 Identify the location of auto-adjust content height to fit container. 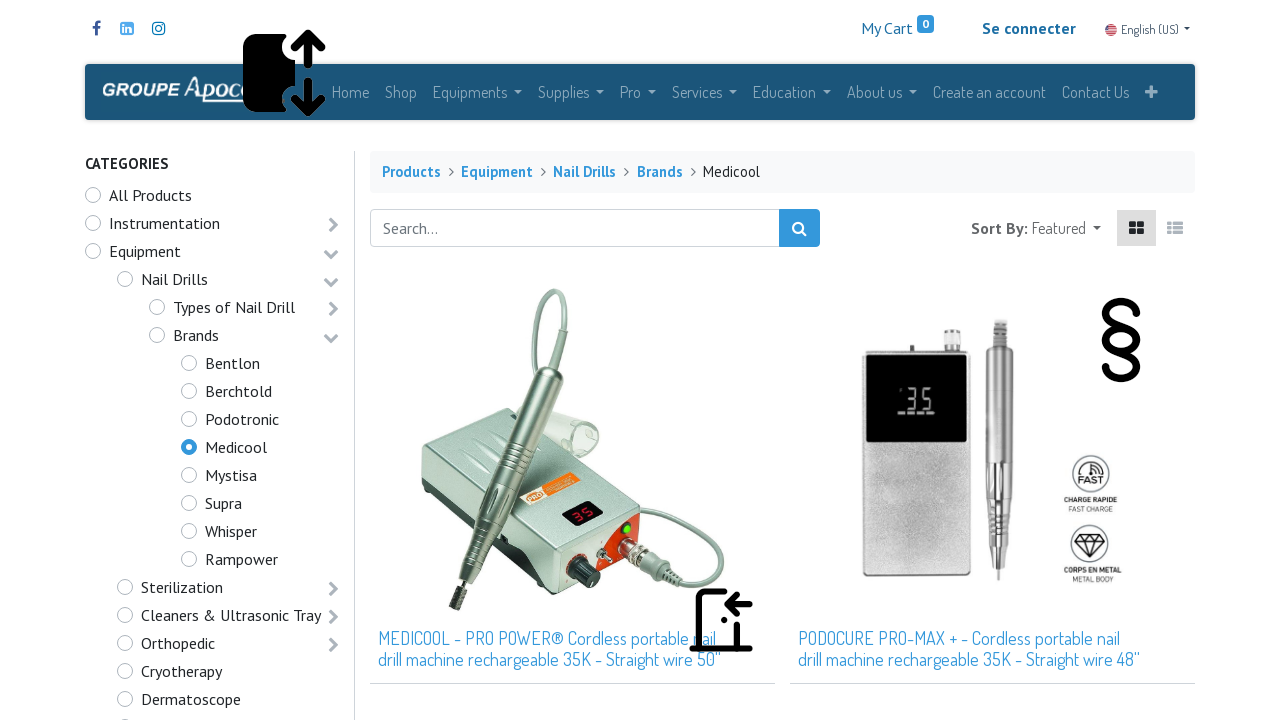
(282, 73).